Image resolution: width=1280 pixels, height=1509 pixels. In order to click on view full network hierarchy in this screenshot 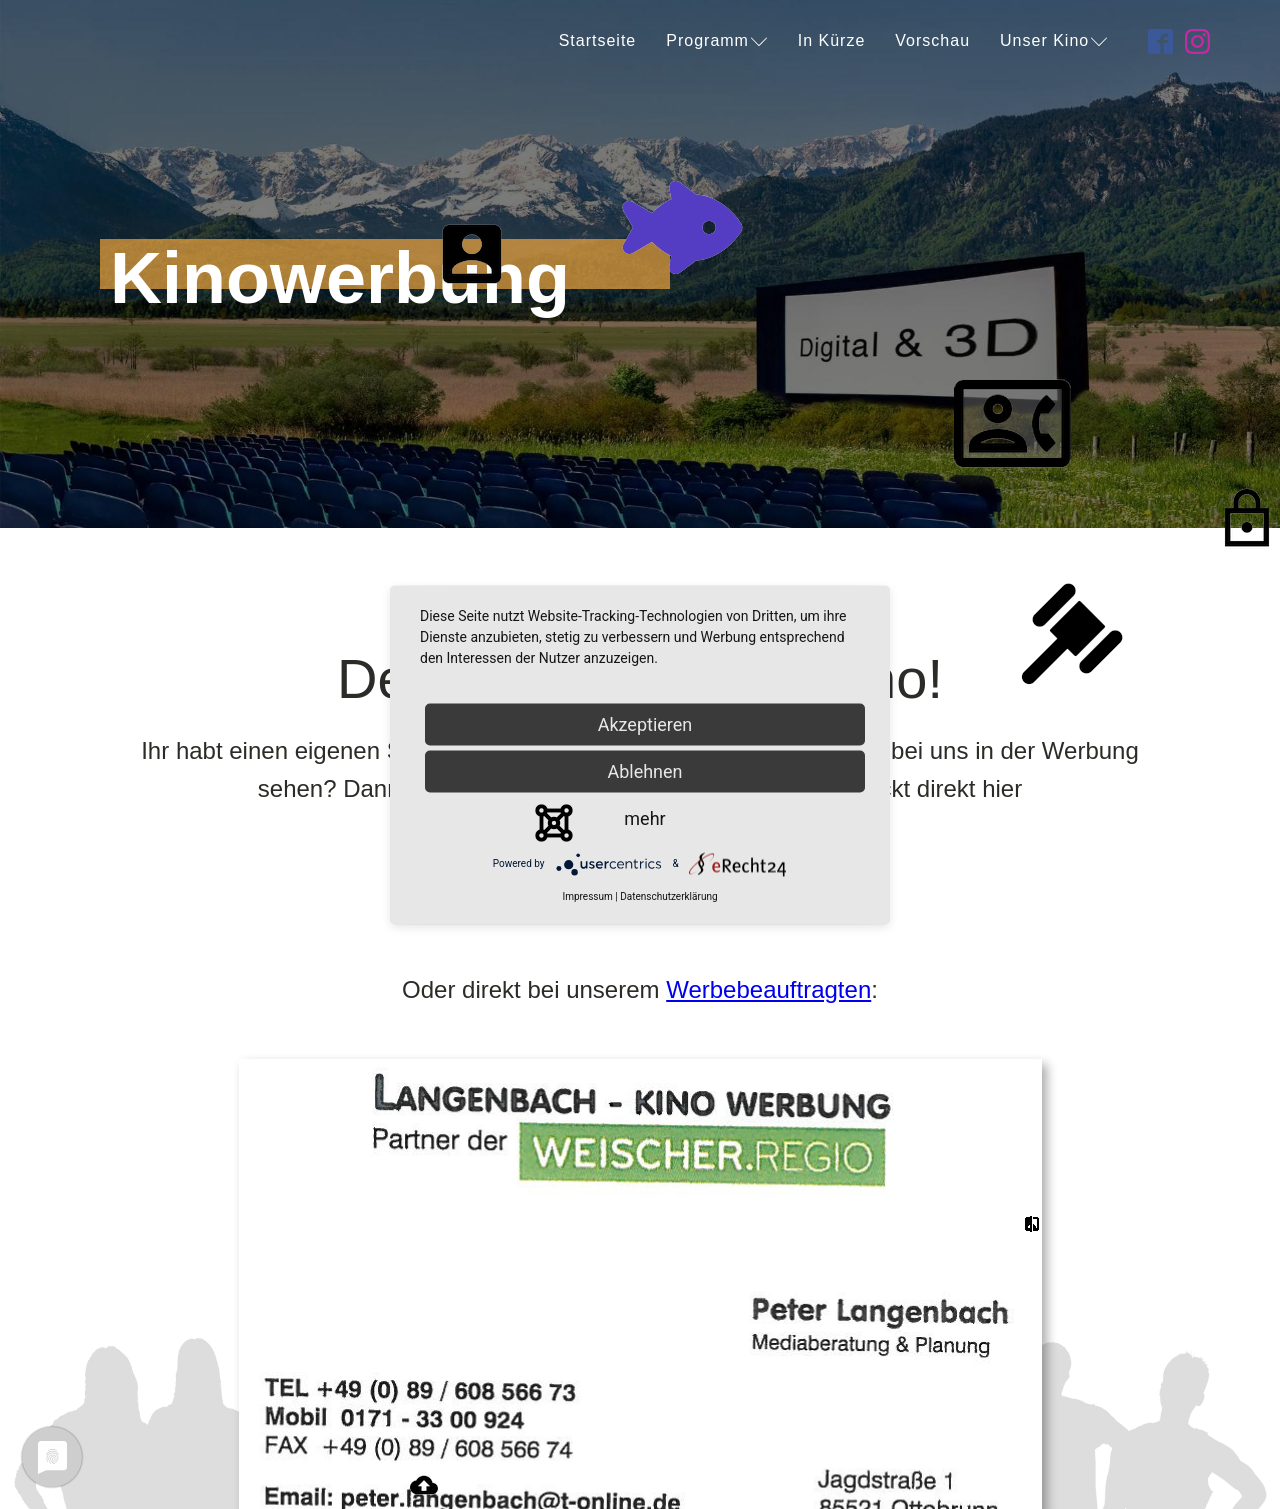, I will do `click(554, 823)`.